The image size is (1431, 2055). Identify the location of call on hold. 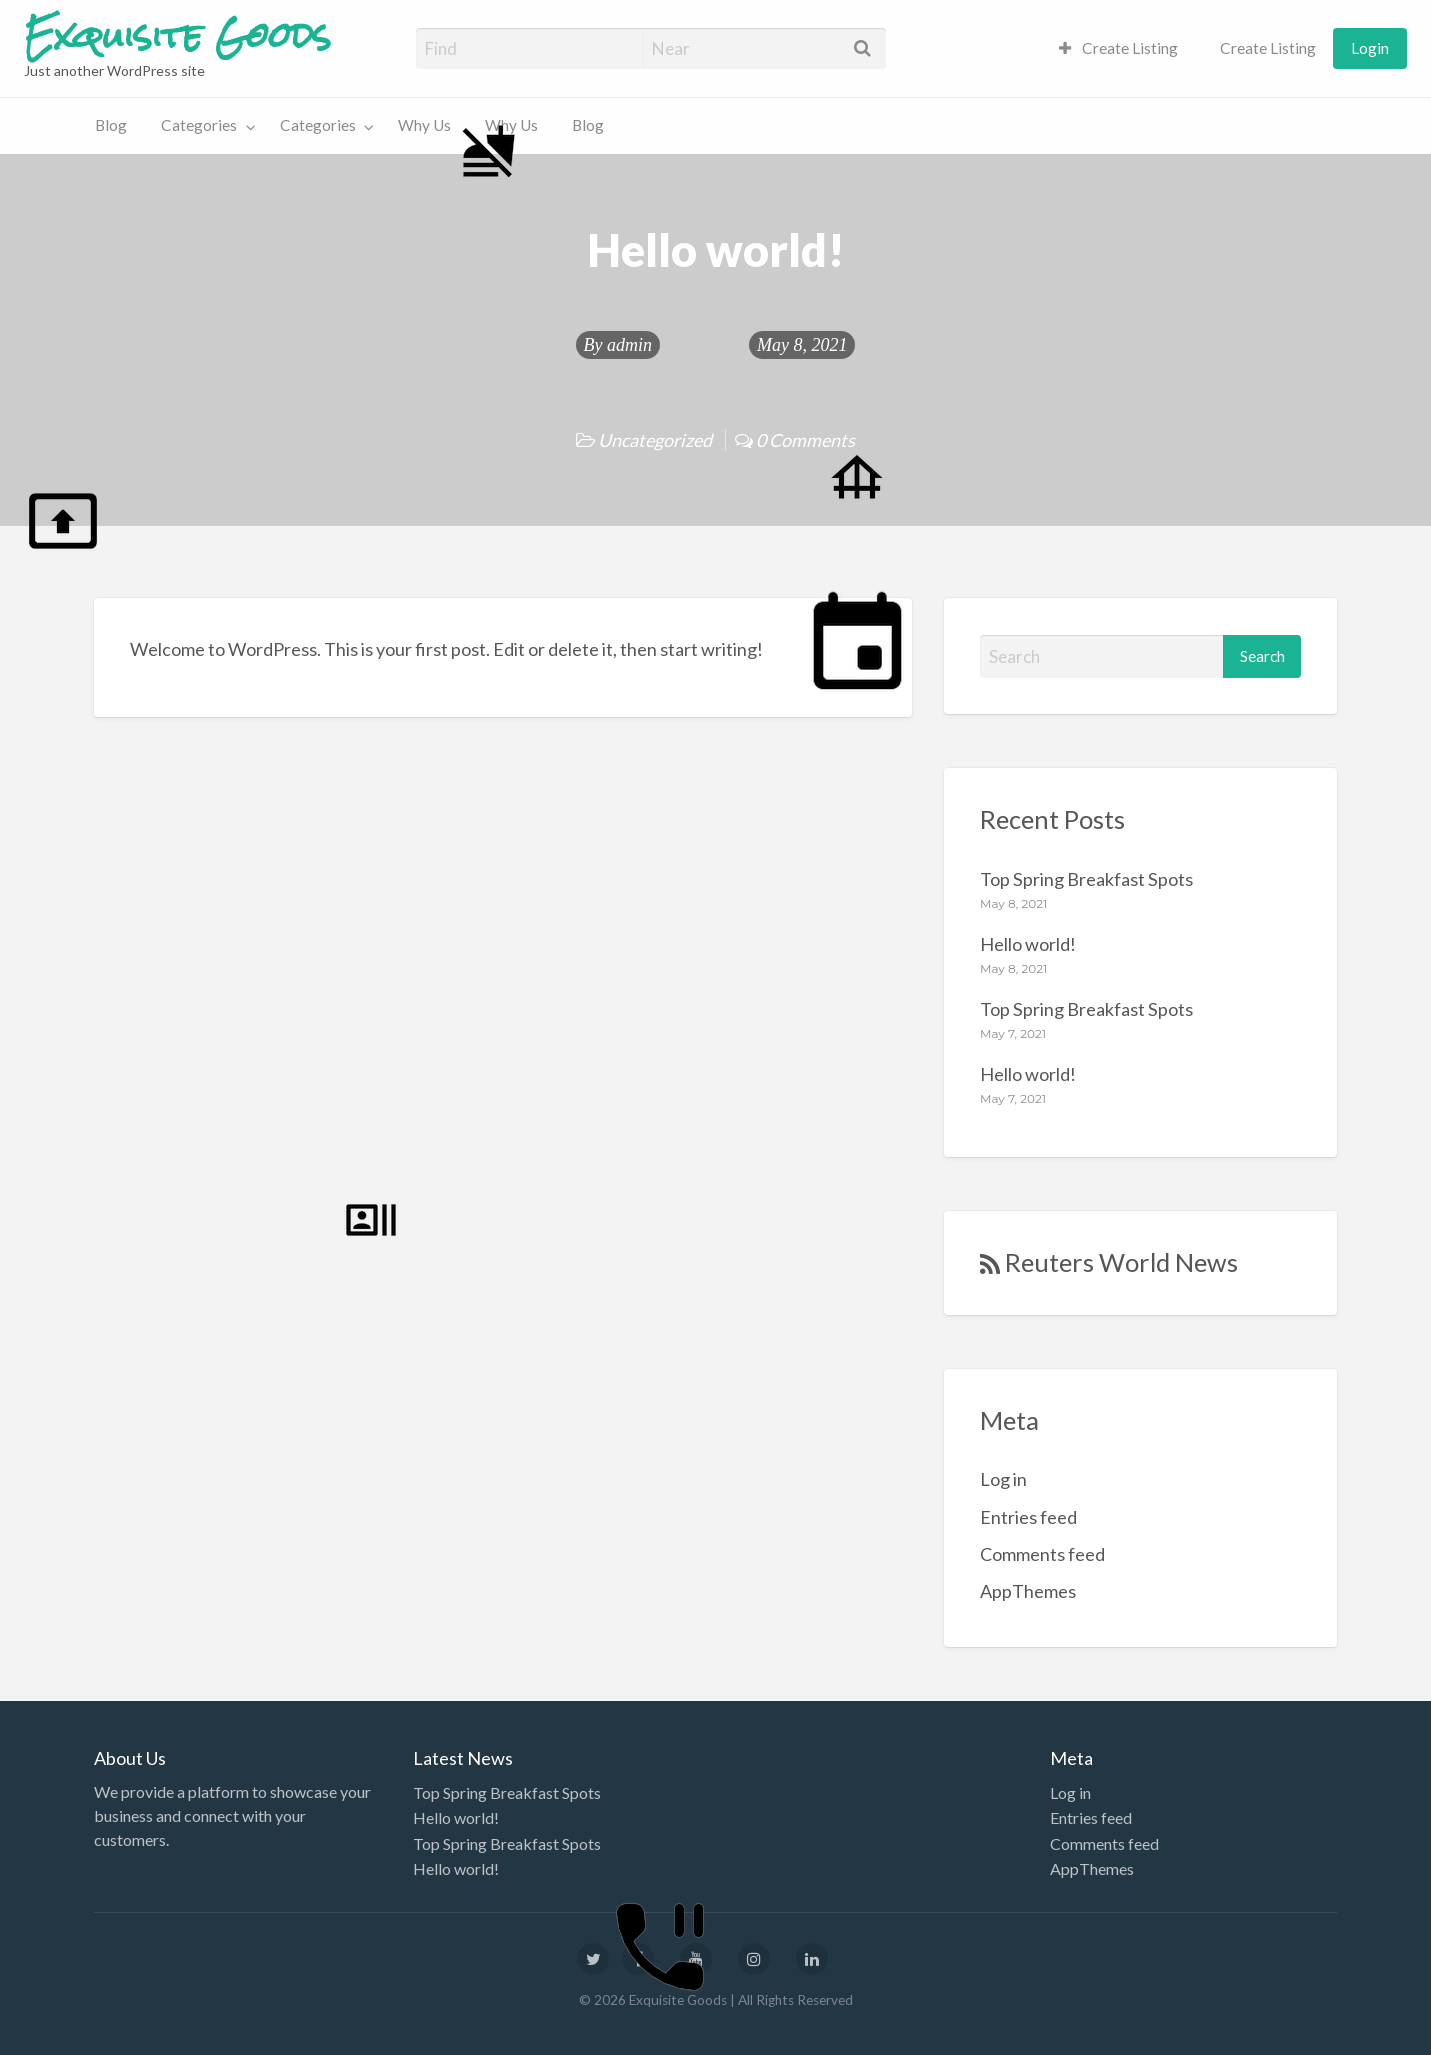
(660, 1947).